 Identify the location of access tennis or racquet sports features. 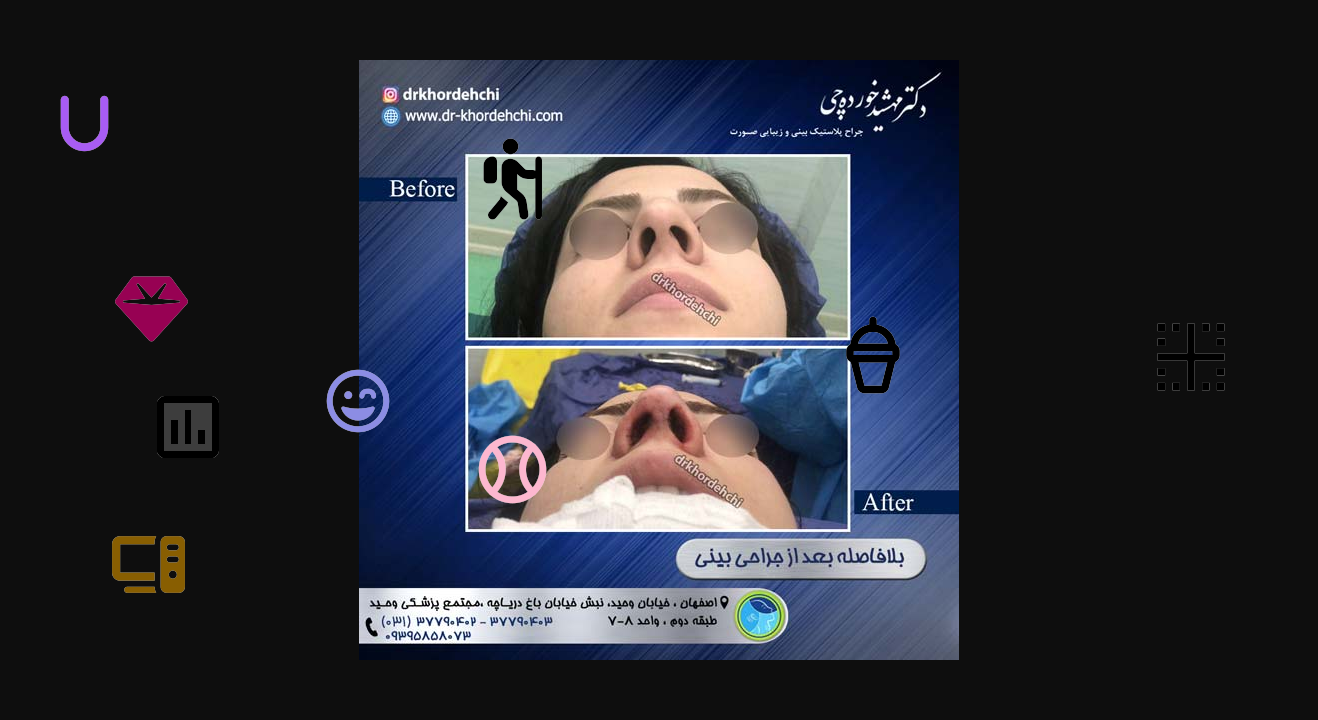
(512, 469).